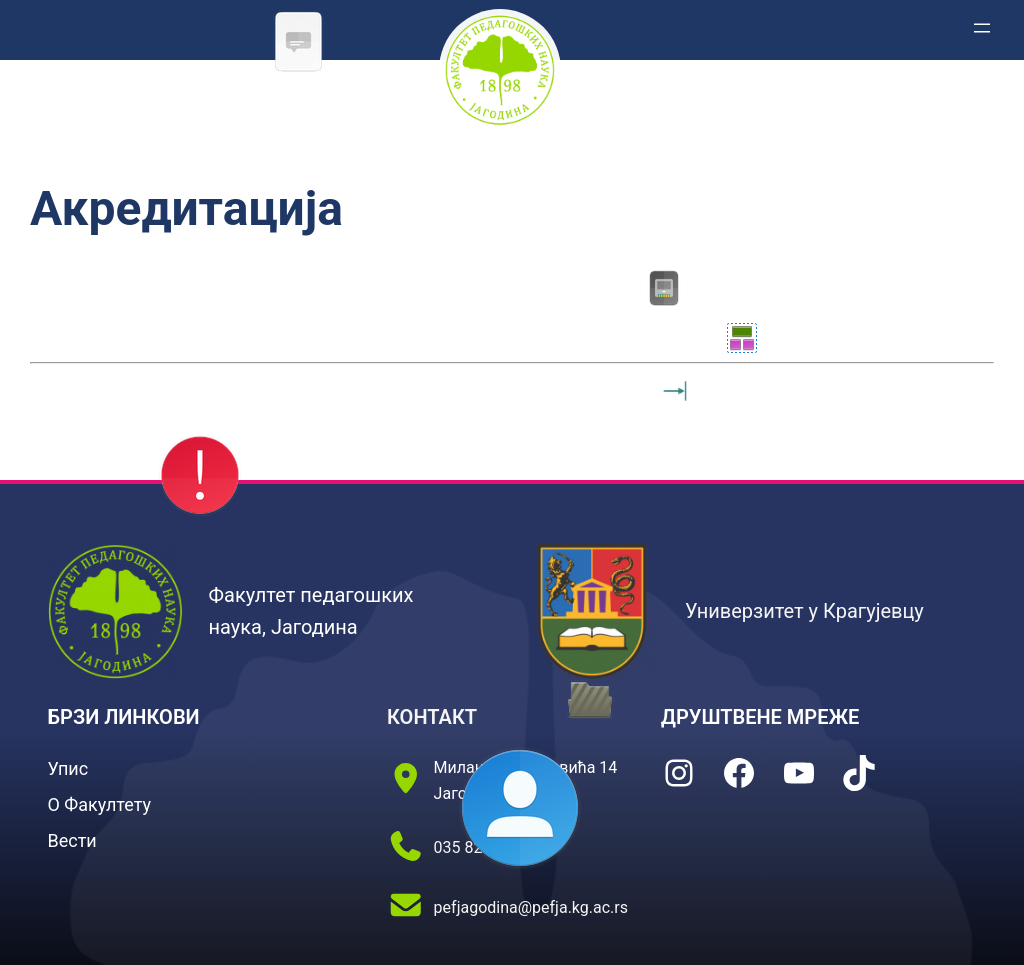 This screenshot has width=1024, height=965. I want to click on sega genesis 32x rom file, so click(664, 288).